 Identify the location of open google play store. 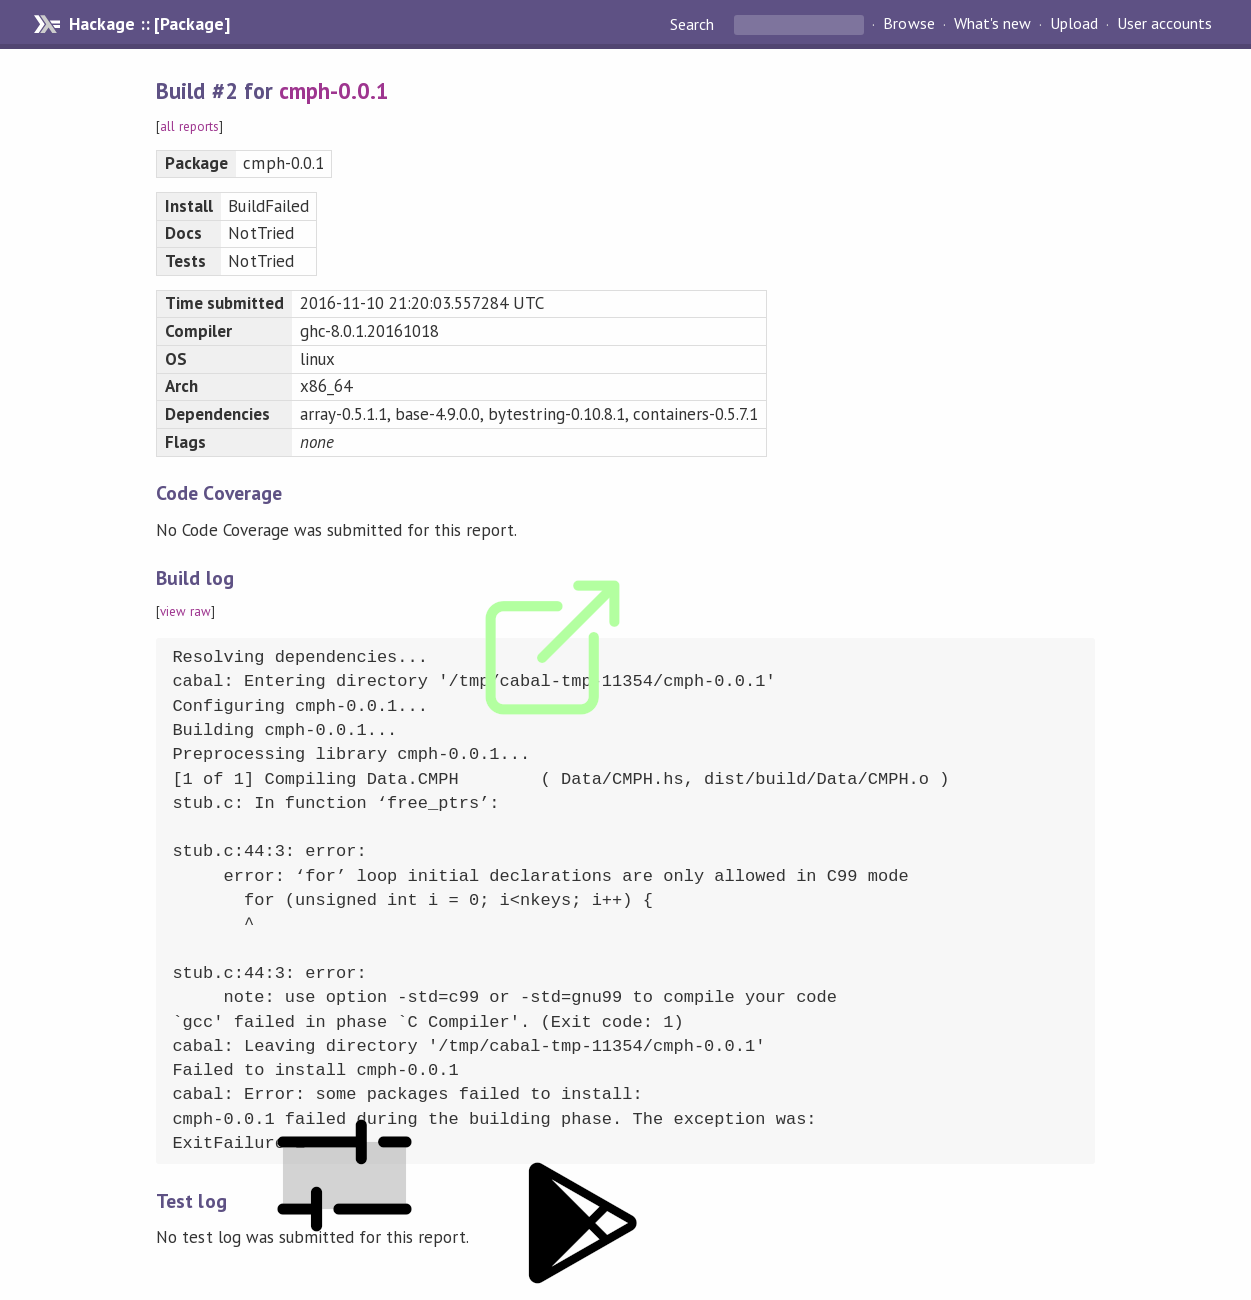
(572, 1223).